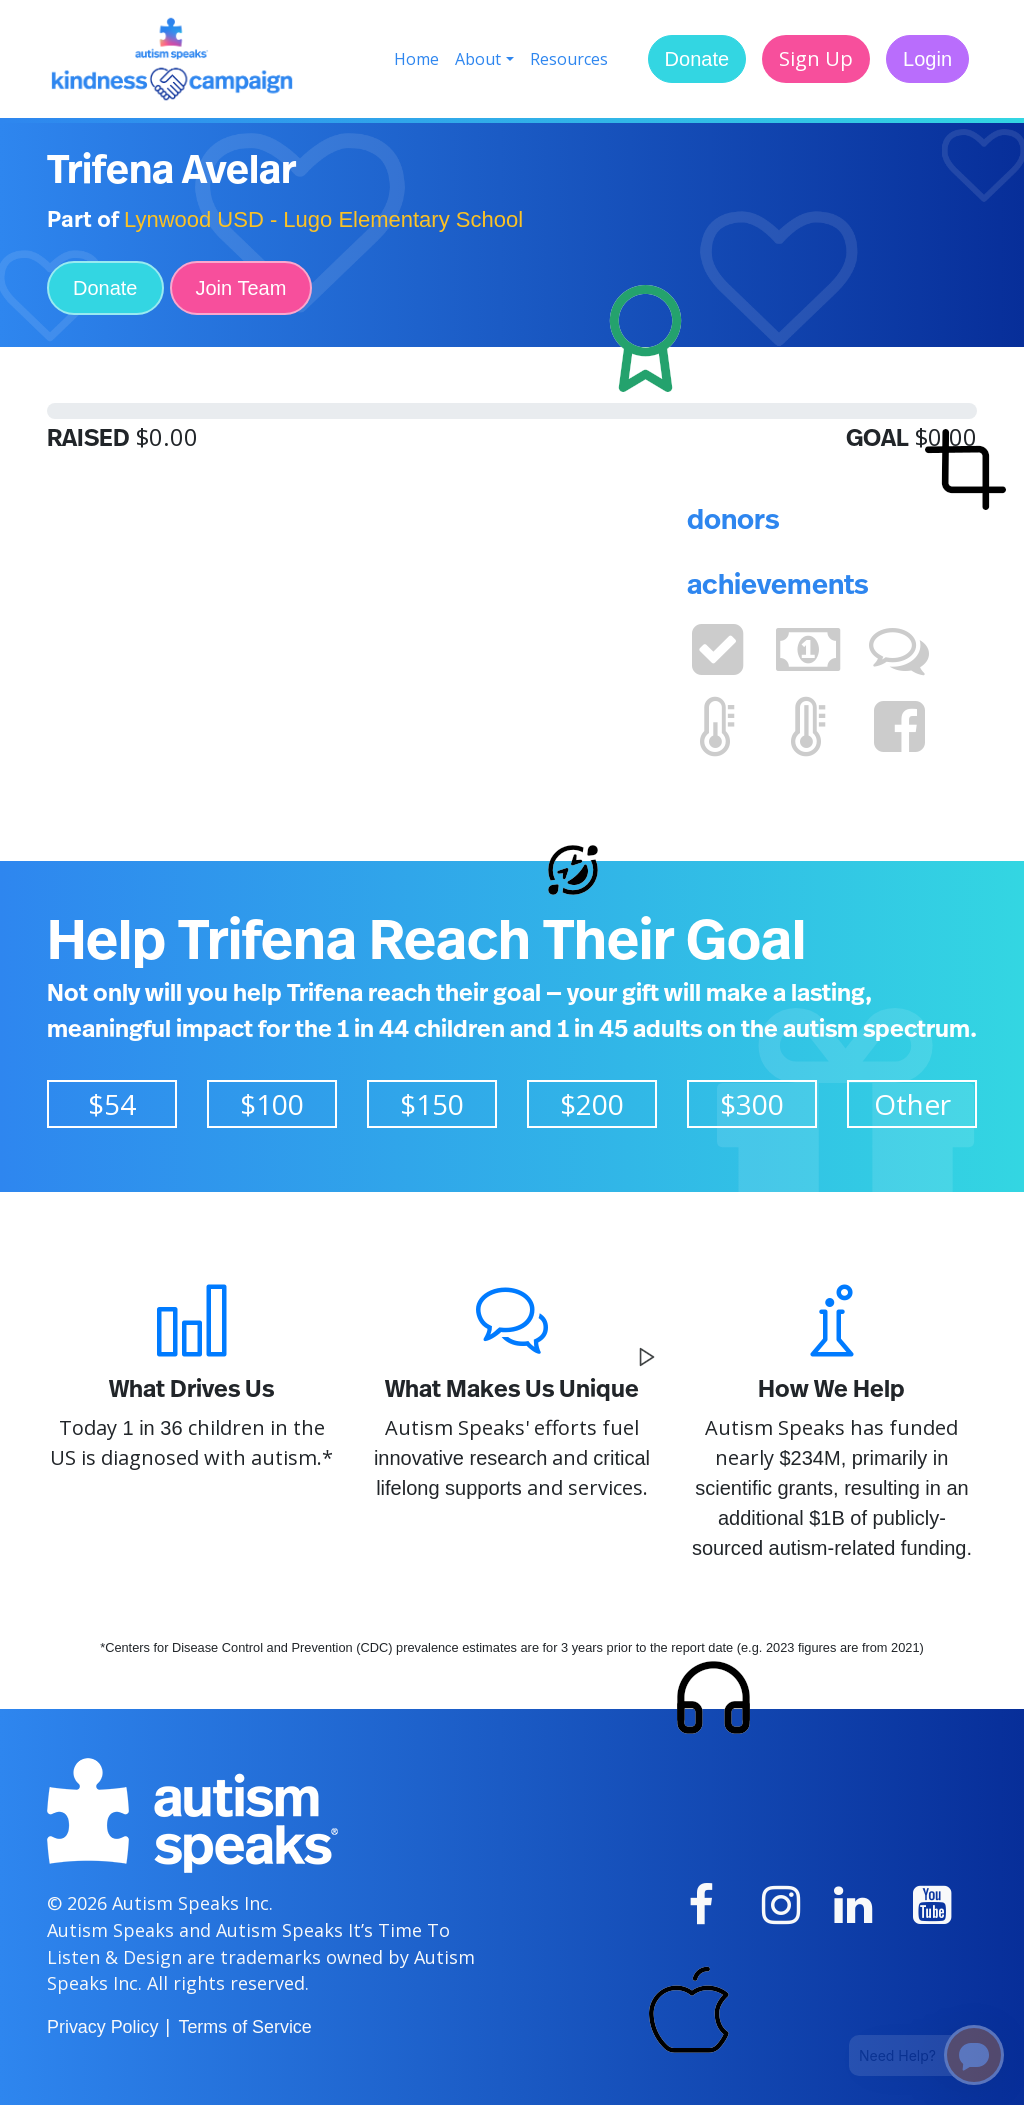 The width and height of the screenshot is (1024, 2105). I want to click on view achievements or awards, so click(645, 338).